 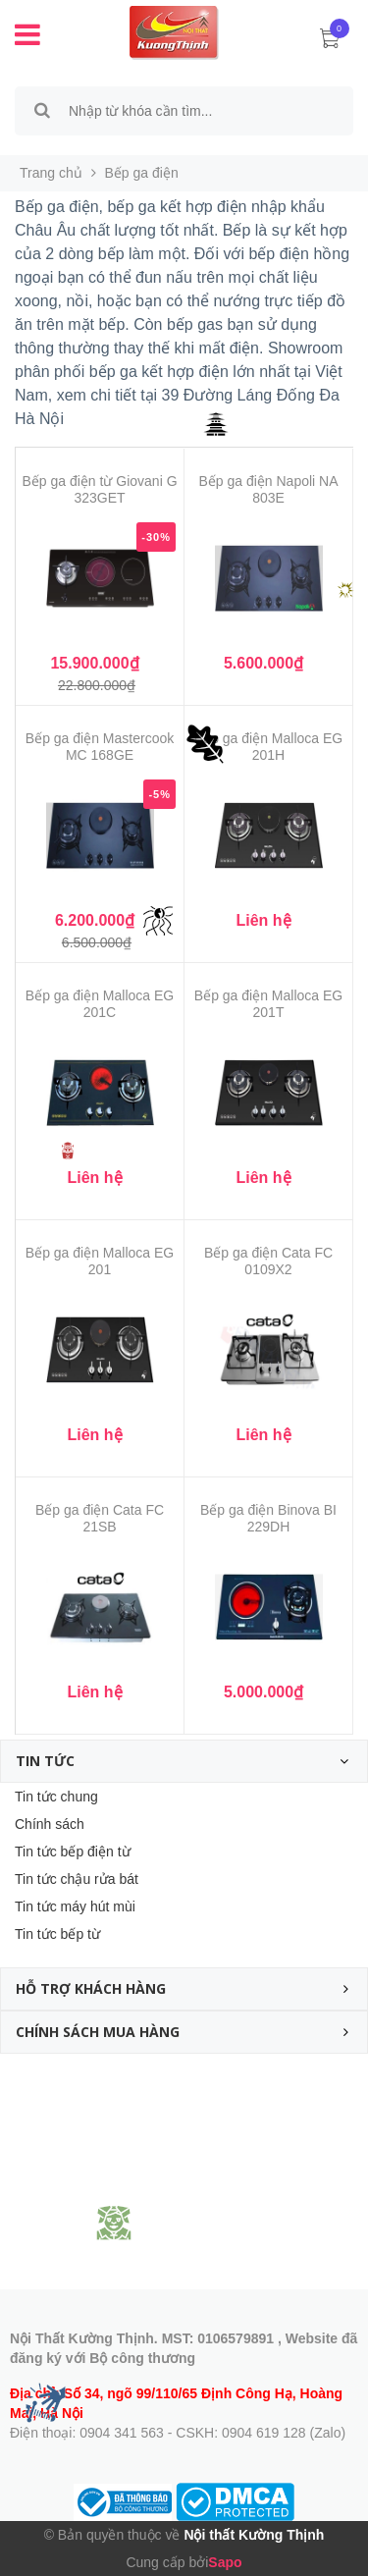 I want to click on indicates an eclipse or celestial event in a game, so click(x=345, y=590).